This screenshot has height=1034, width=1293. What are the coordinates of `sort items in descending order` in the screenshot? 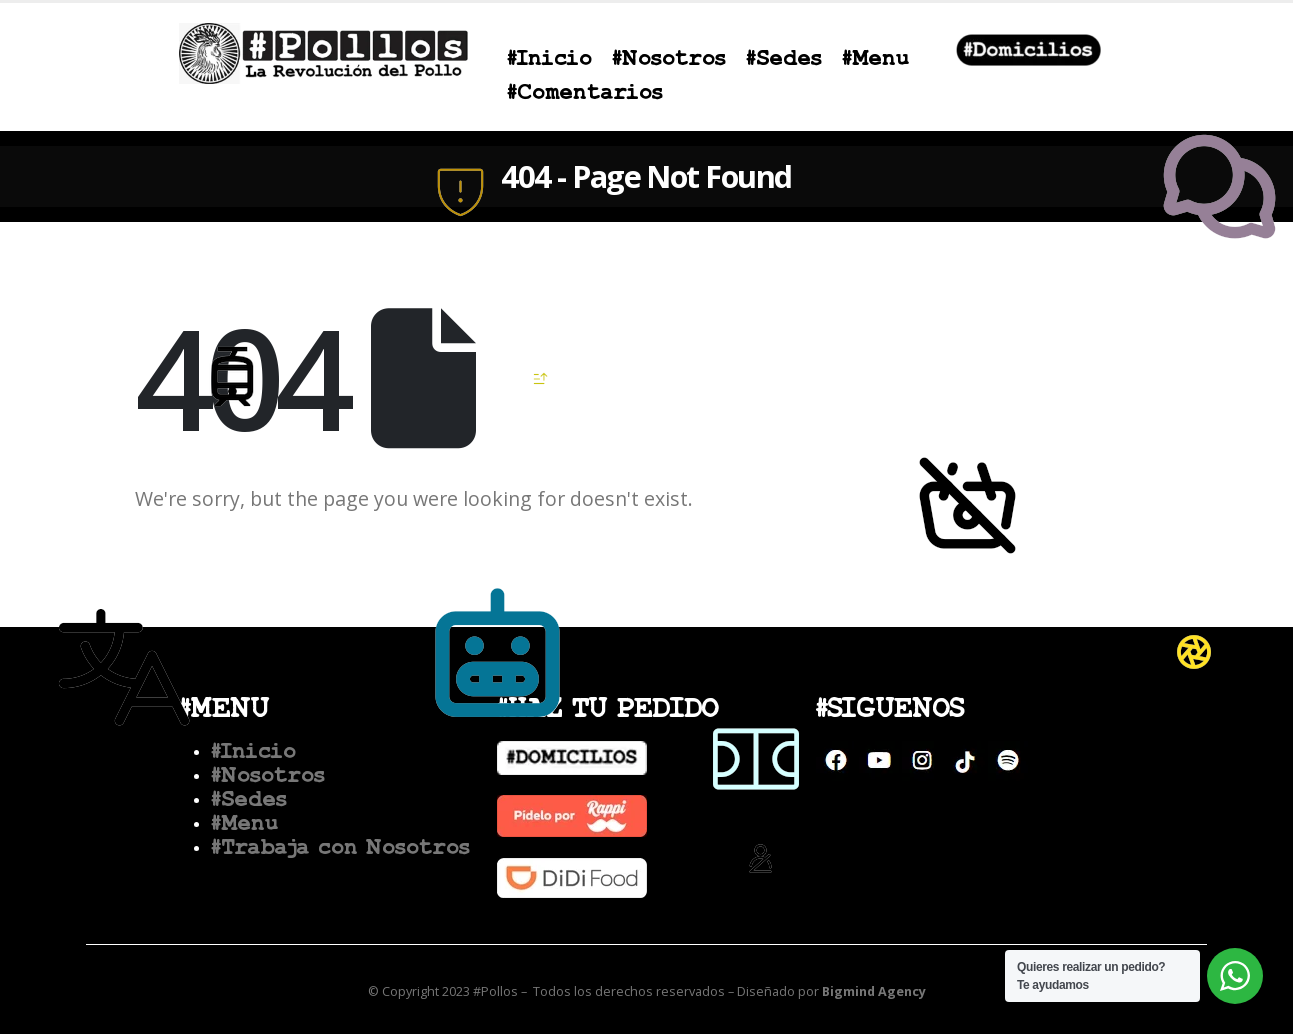 It's located at (540, 379).